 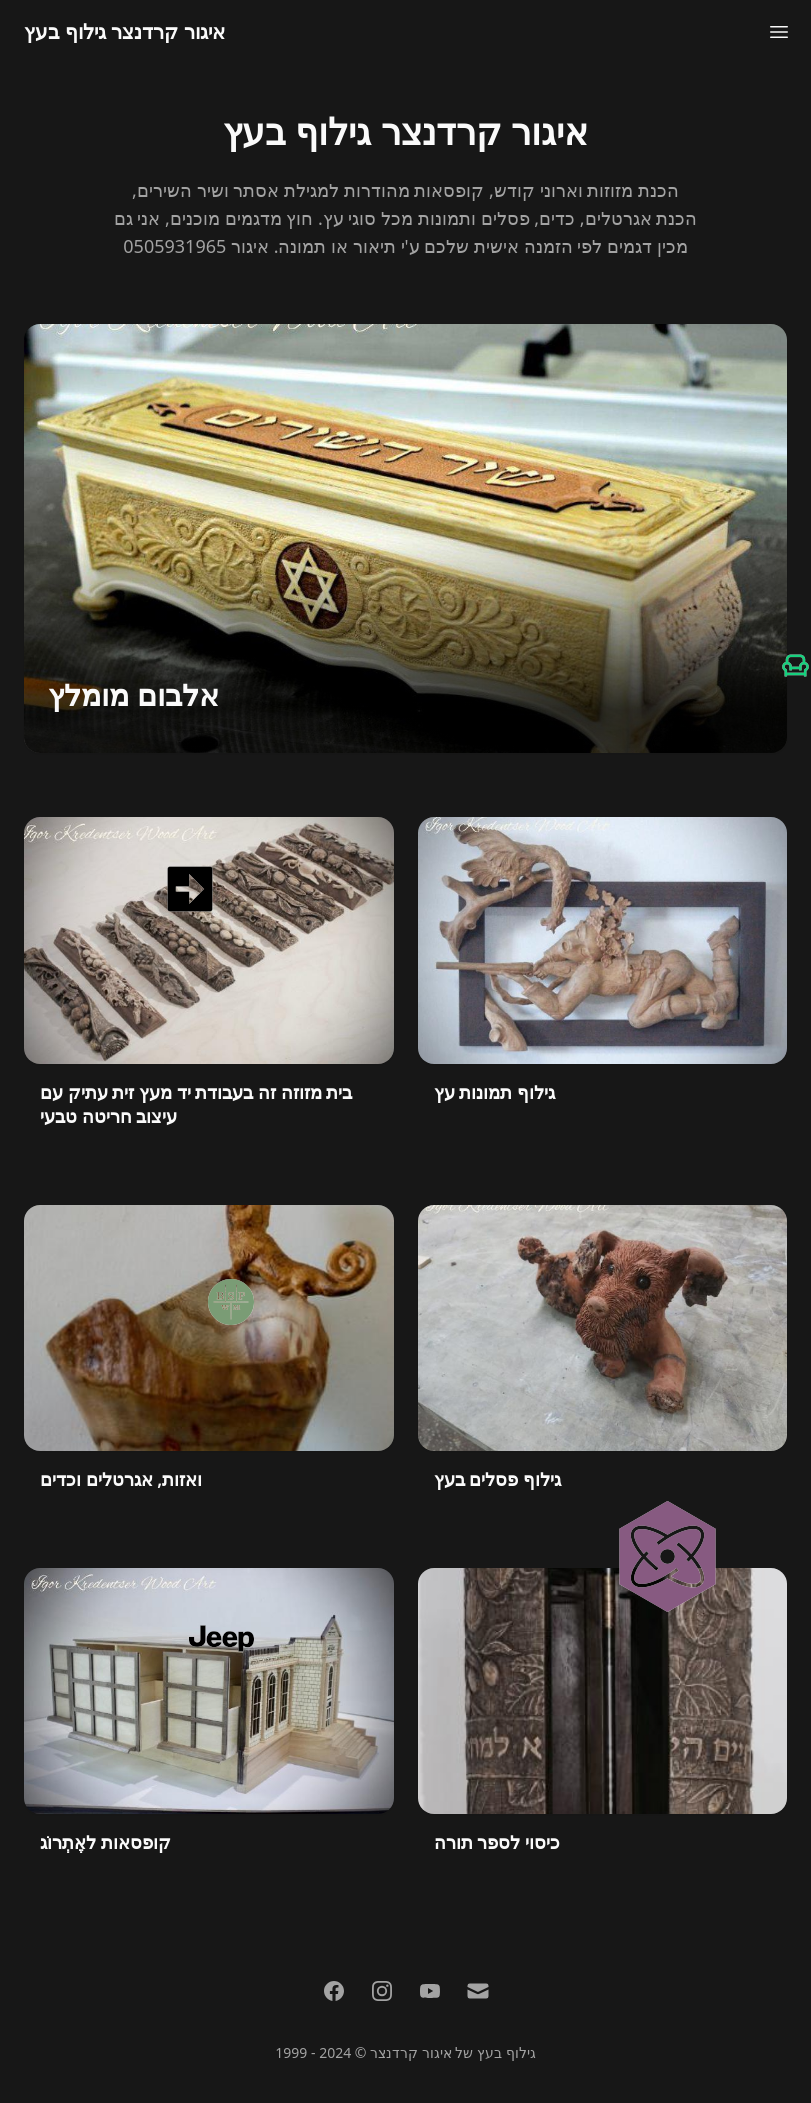 I want to click on proceed to the next step, so click(x=190, y=889).